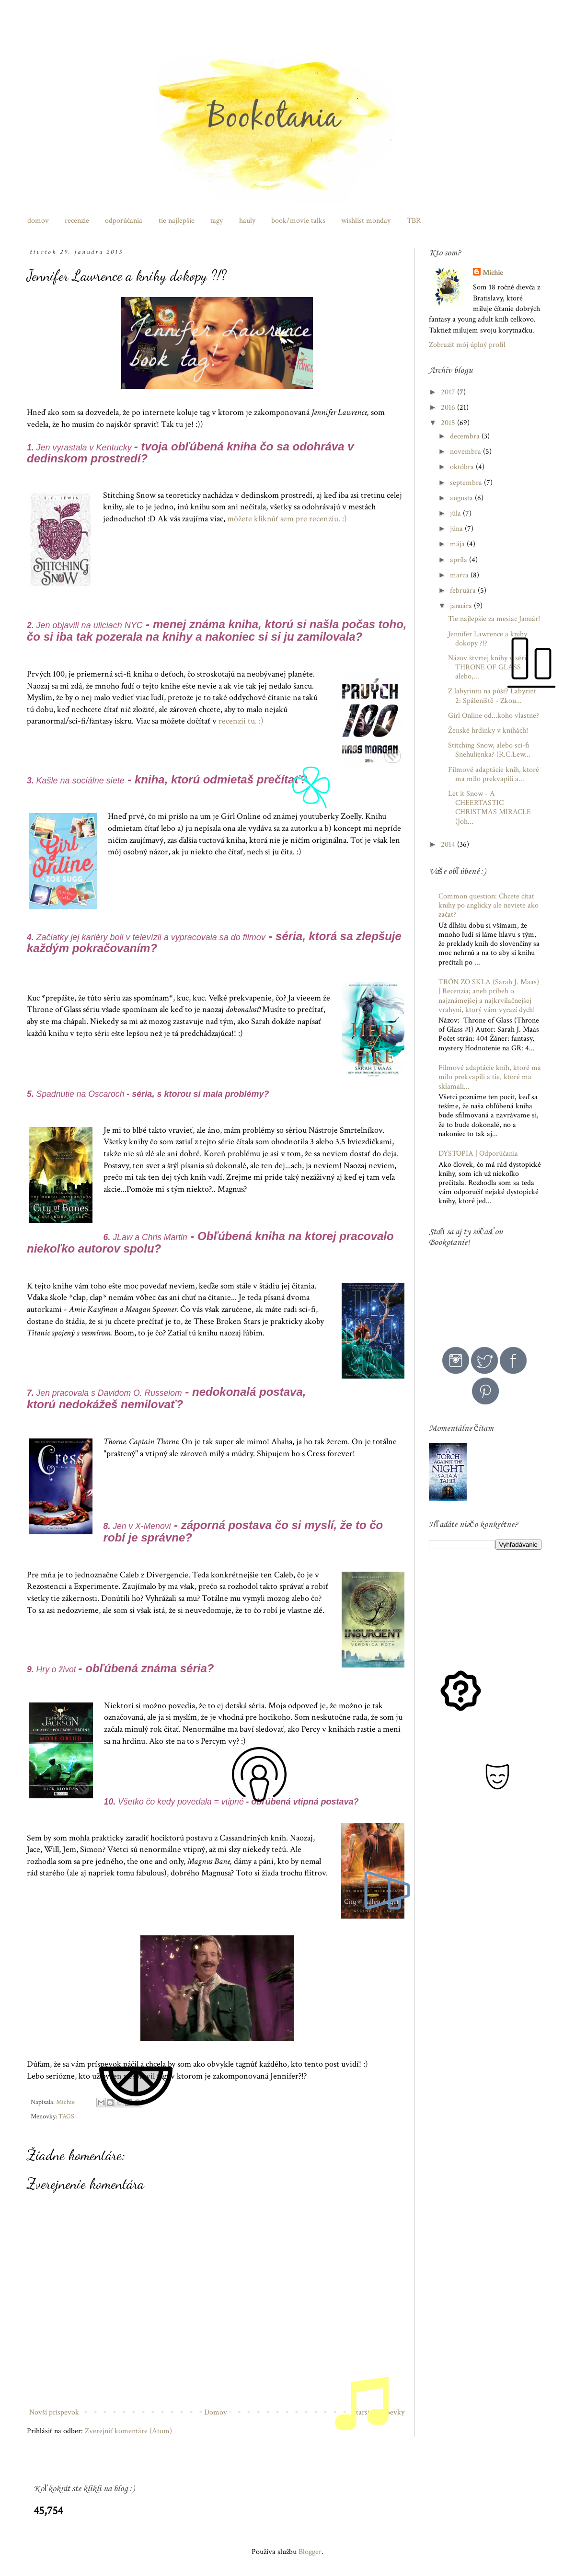 The height and width of the screenshot is (2576, 575). Describe the element at coordinates (311, 787) in the screenshot. I see `indicates luck or bonus reward feature` at that location.